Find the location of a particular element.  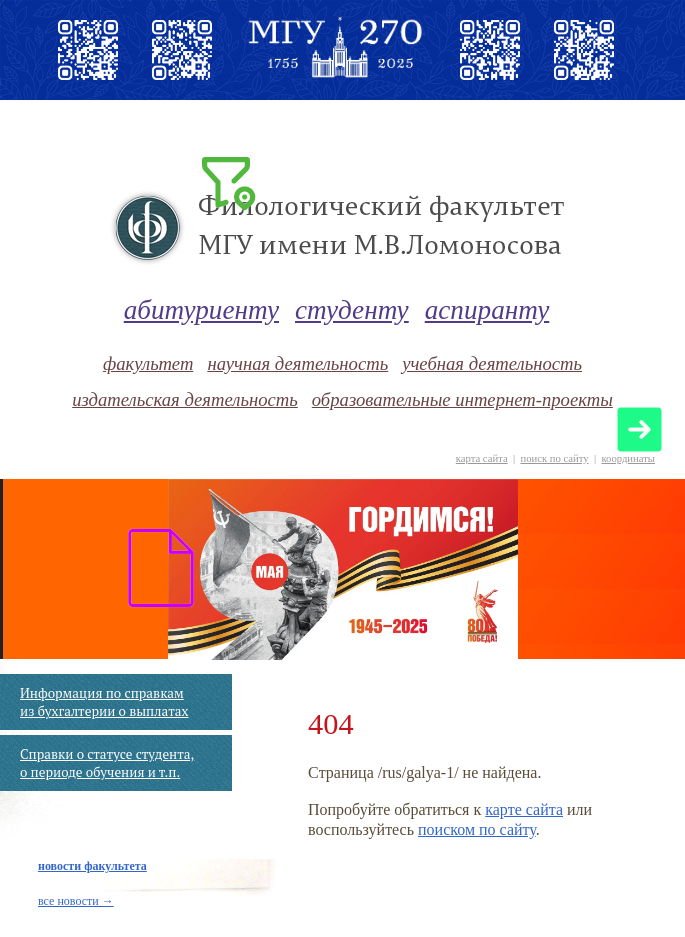

view or open a file is located at coordinates (161, 568).